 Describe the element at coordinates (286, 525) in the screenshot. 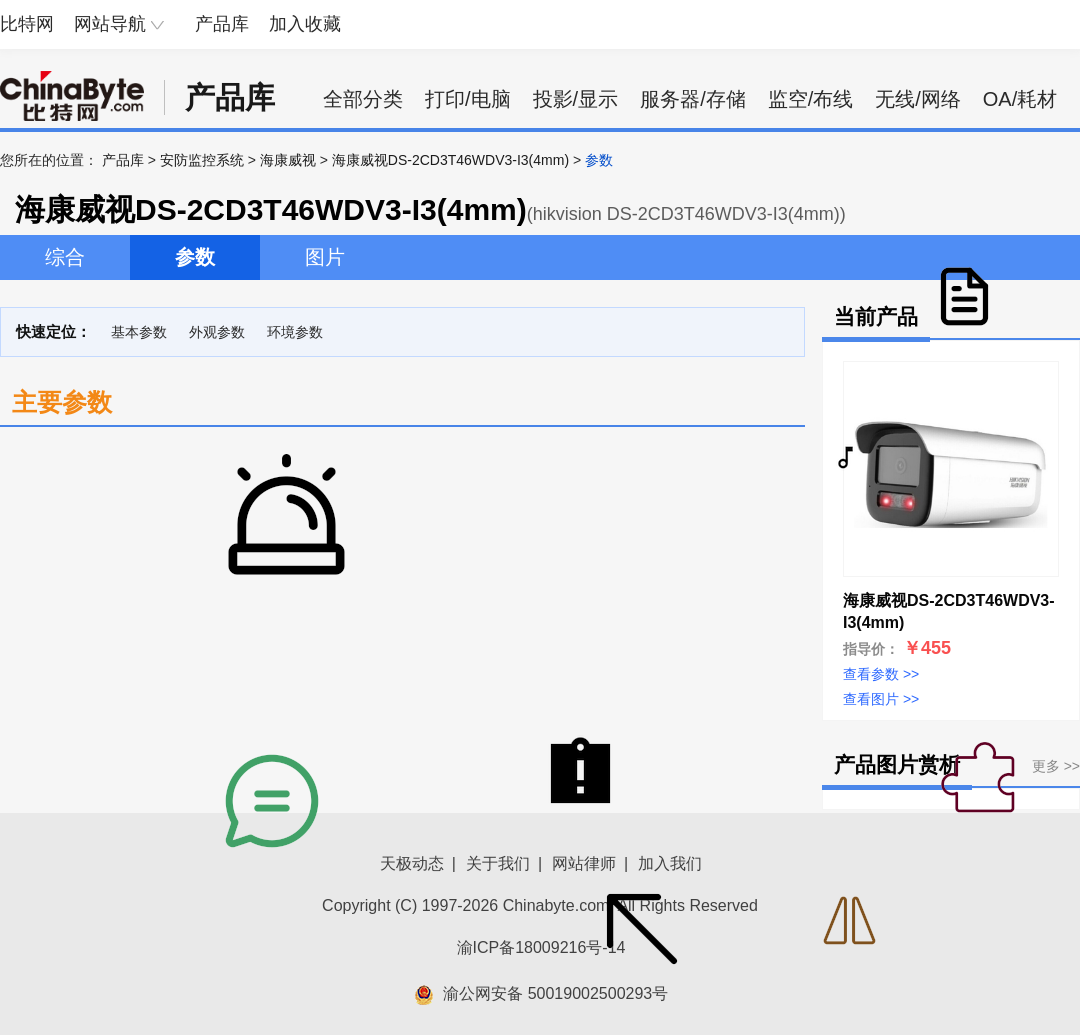

I see `indicates an active alert or warning` at that location.